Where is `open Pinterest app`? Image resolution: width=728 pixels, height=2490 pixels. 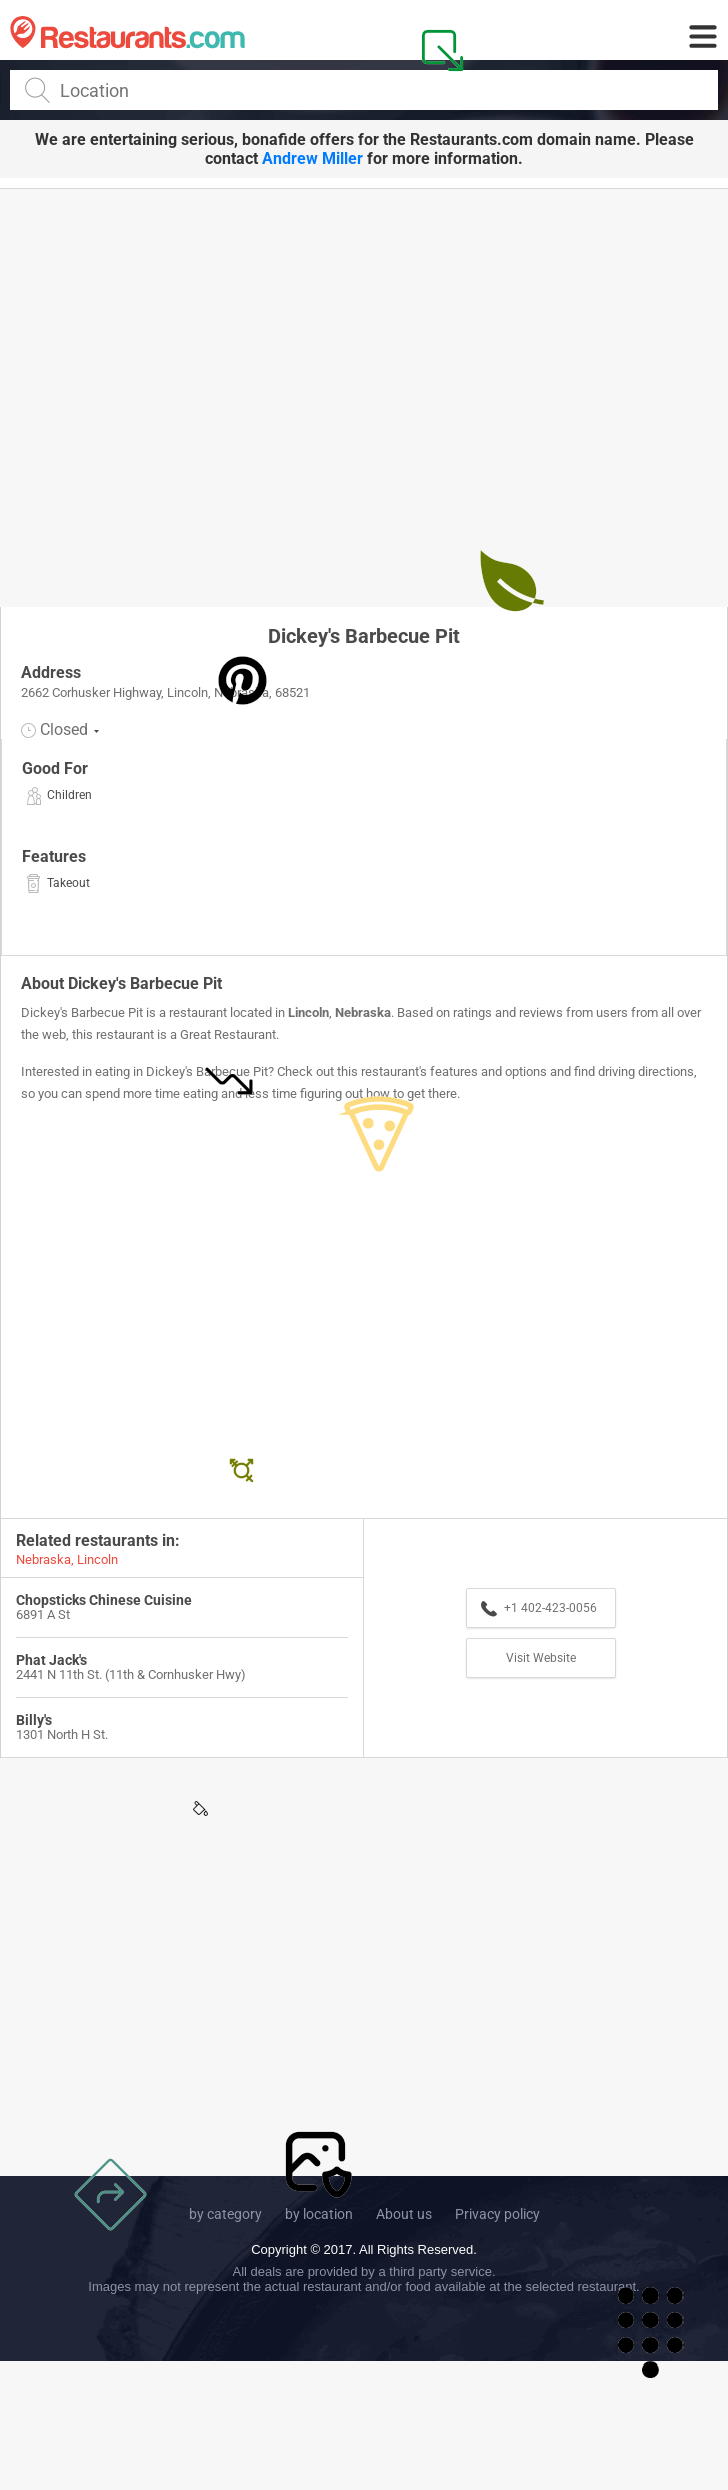 open Pinterest app is located at coordinates (242, 680).